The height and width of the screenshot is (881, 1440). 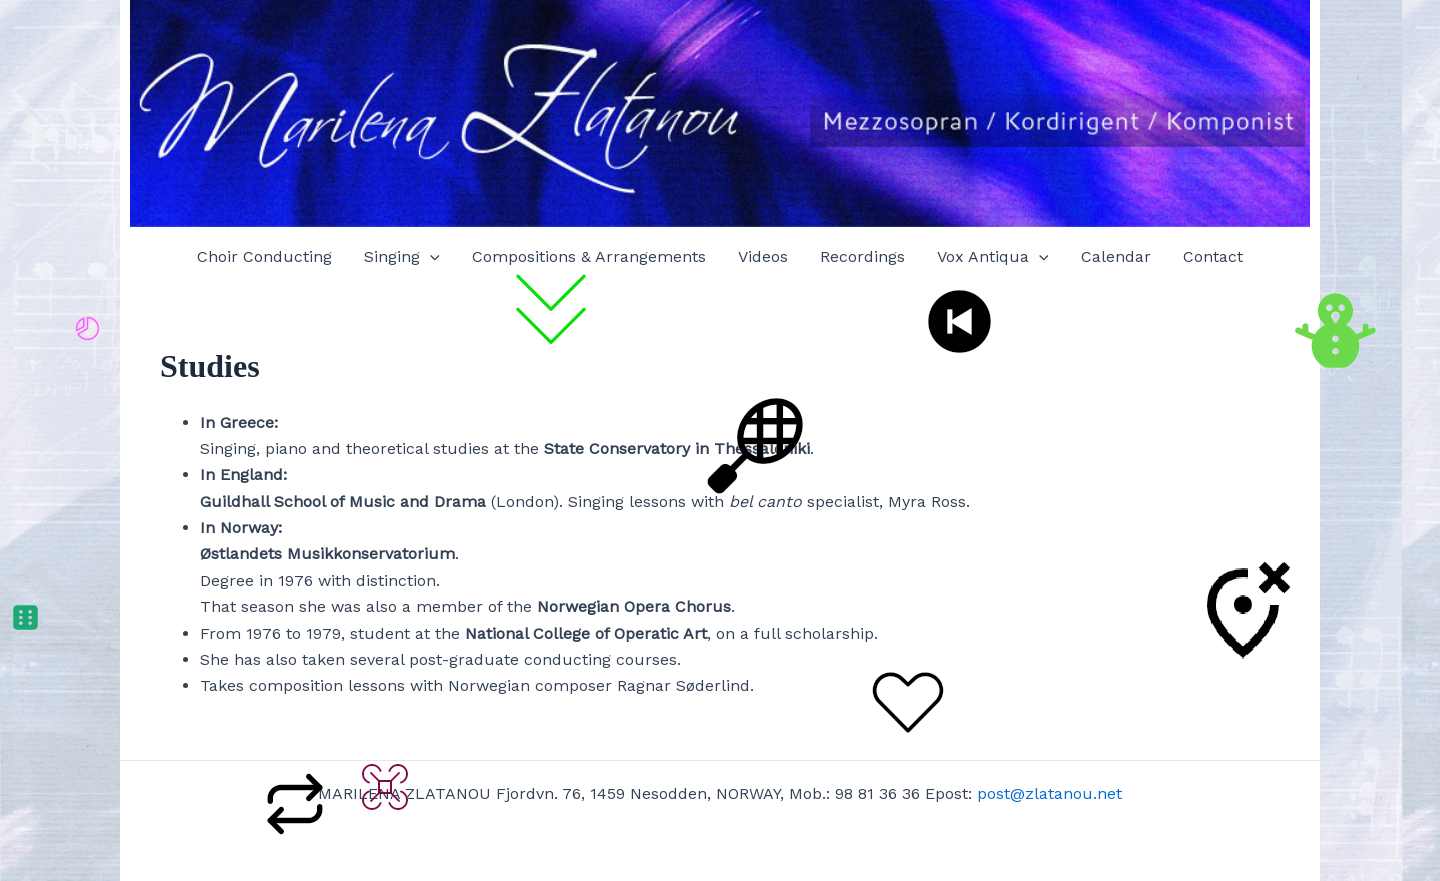 What do you see at coordinates (753, 447) in the screenshot?
I see `access tennis or racquet sports features` at bounding box center [753, 447].